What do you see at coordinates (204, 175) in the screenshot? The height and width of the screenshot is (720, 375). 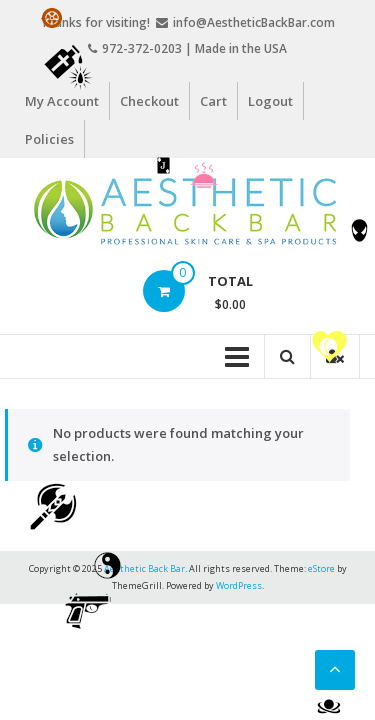 I see `view nearby restaurants or dining options` at bounding box center [204, 175].